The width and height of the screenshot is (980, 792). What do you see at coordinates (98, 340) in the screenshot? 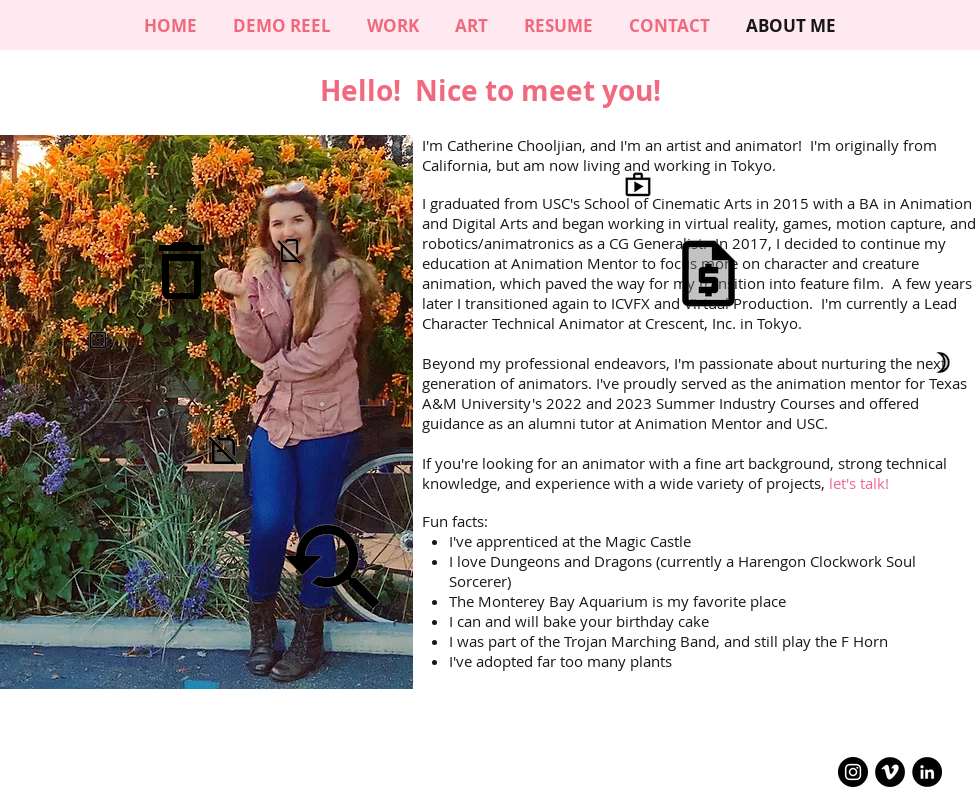
I see `access casino or gambling games` at bounding box center [98, 340].